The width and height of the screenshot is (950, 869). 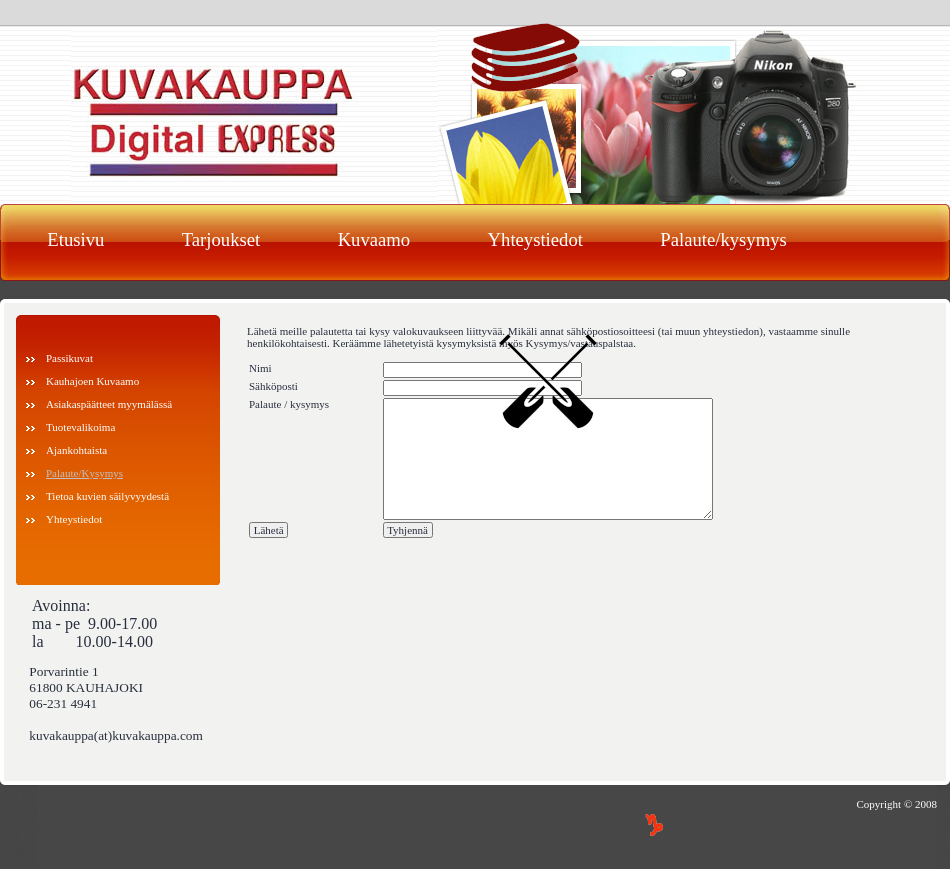 I want to click on access water sports or kayaking activities, so click(x=548, y=383).